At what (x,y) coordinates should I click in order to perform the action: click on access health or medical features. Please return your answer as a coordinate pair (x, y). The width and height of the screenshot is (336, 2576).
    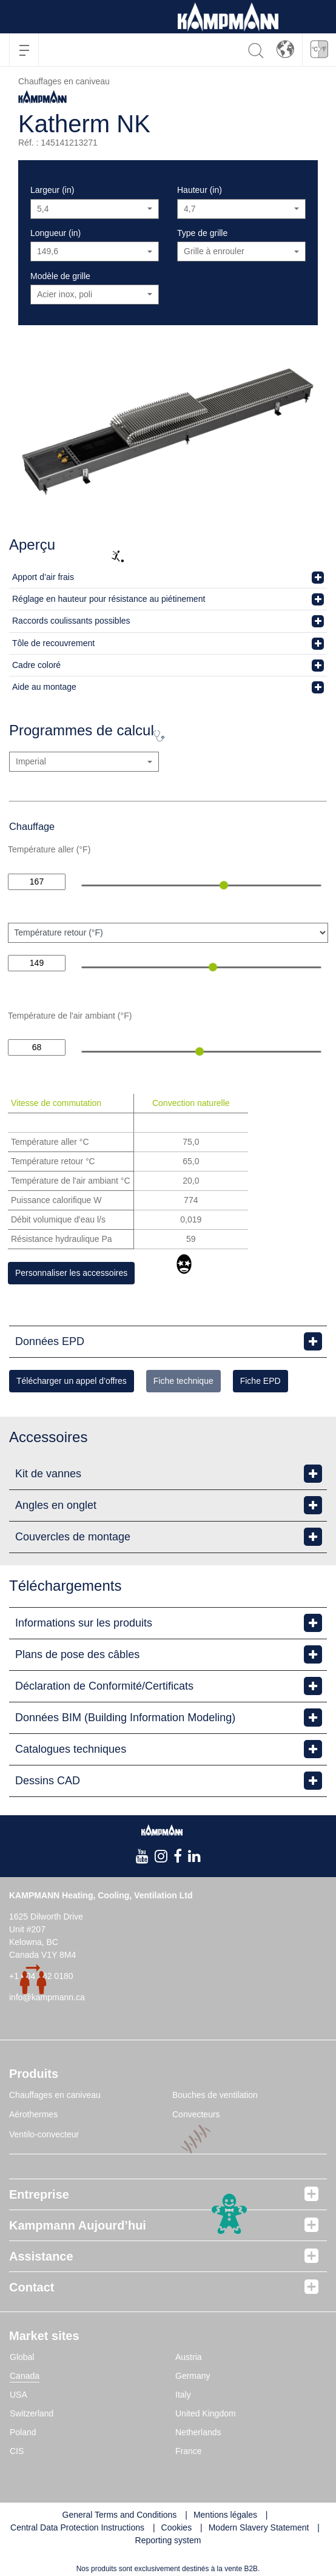
    Looking at the image, I should click on (159, 736).